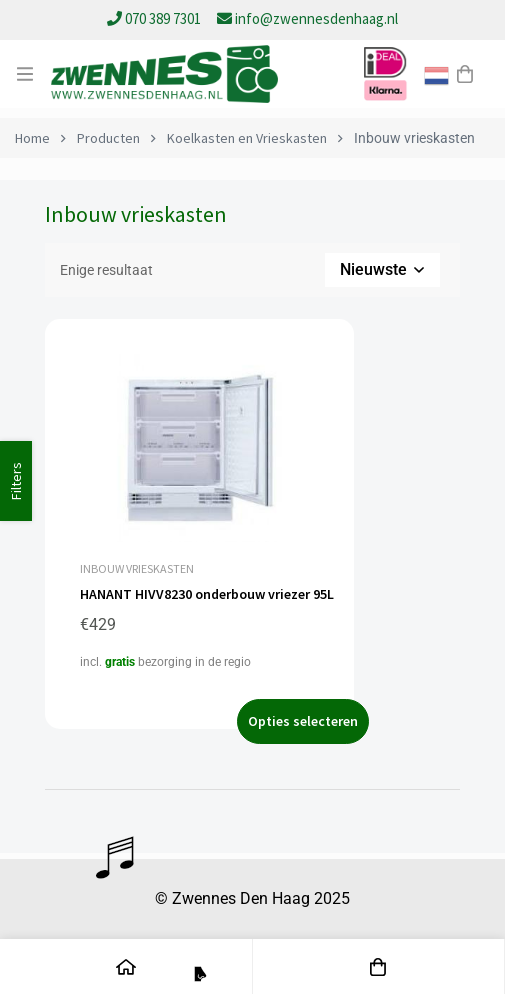 Image resolution: width=505 pixels, height=994 pixels. I want to click on play music or audio, so click(115, 857).